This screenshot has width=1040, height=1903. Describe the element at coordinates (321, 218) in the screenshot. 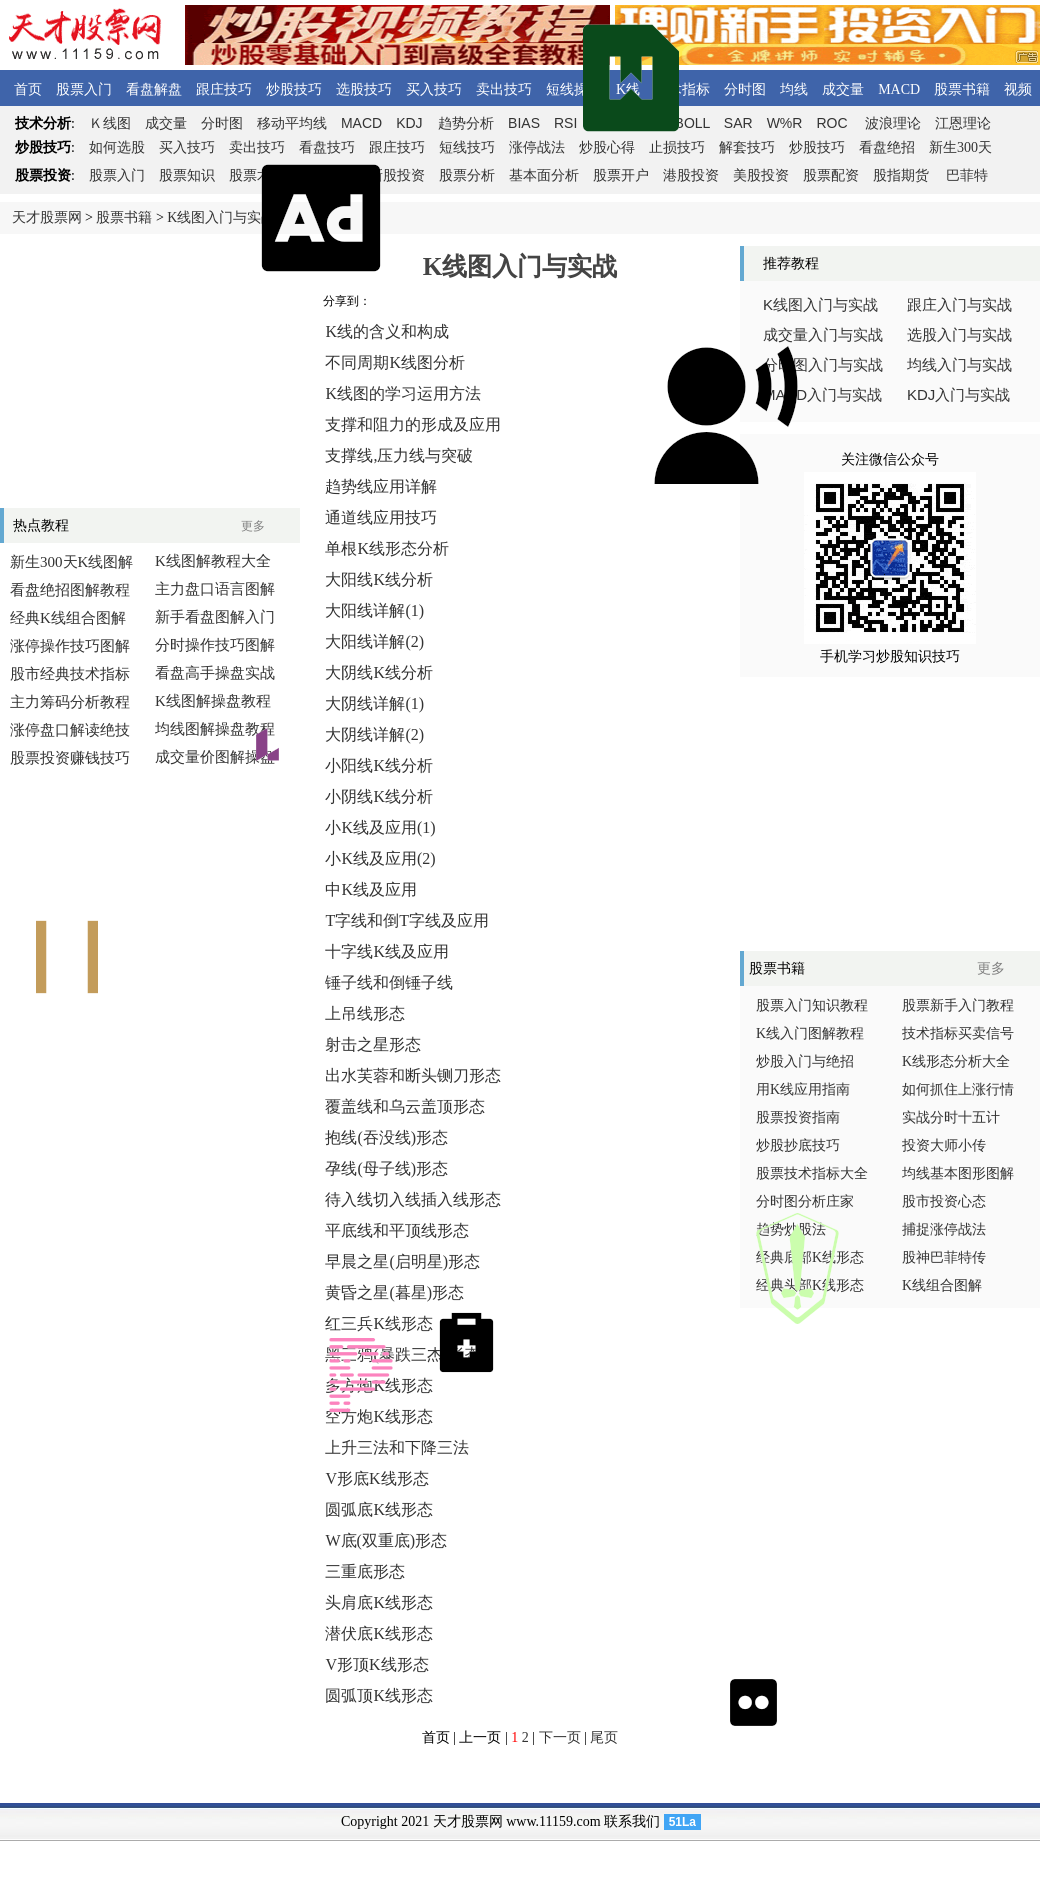

I see `indicates sponsored or promotional content` at that location.